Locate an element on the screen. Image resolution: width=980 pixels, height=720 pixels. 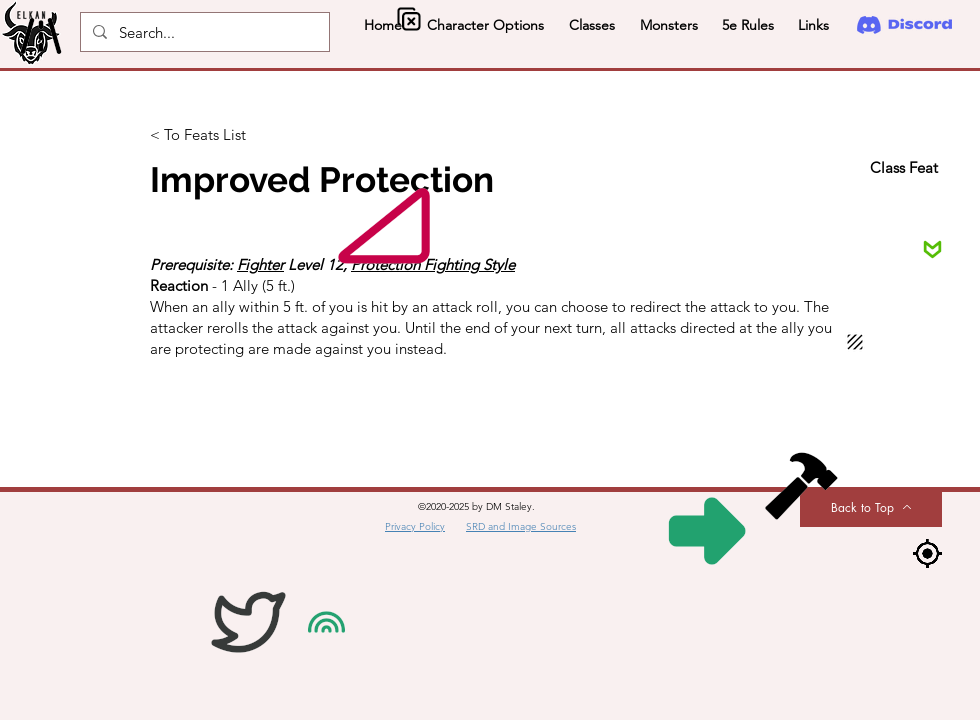
navigate to the next item or page is located at coordinates (708, 531).